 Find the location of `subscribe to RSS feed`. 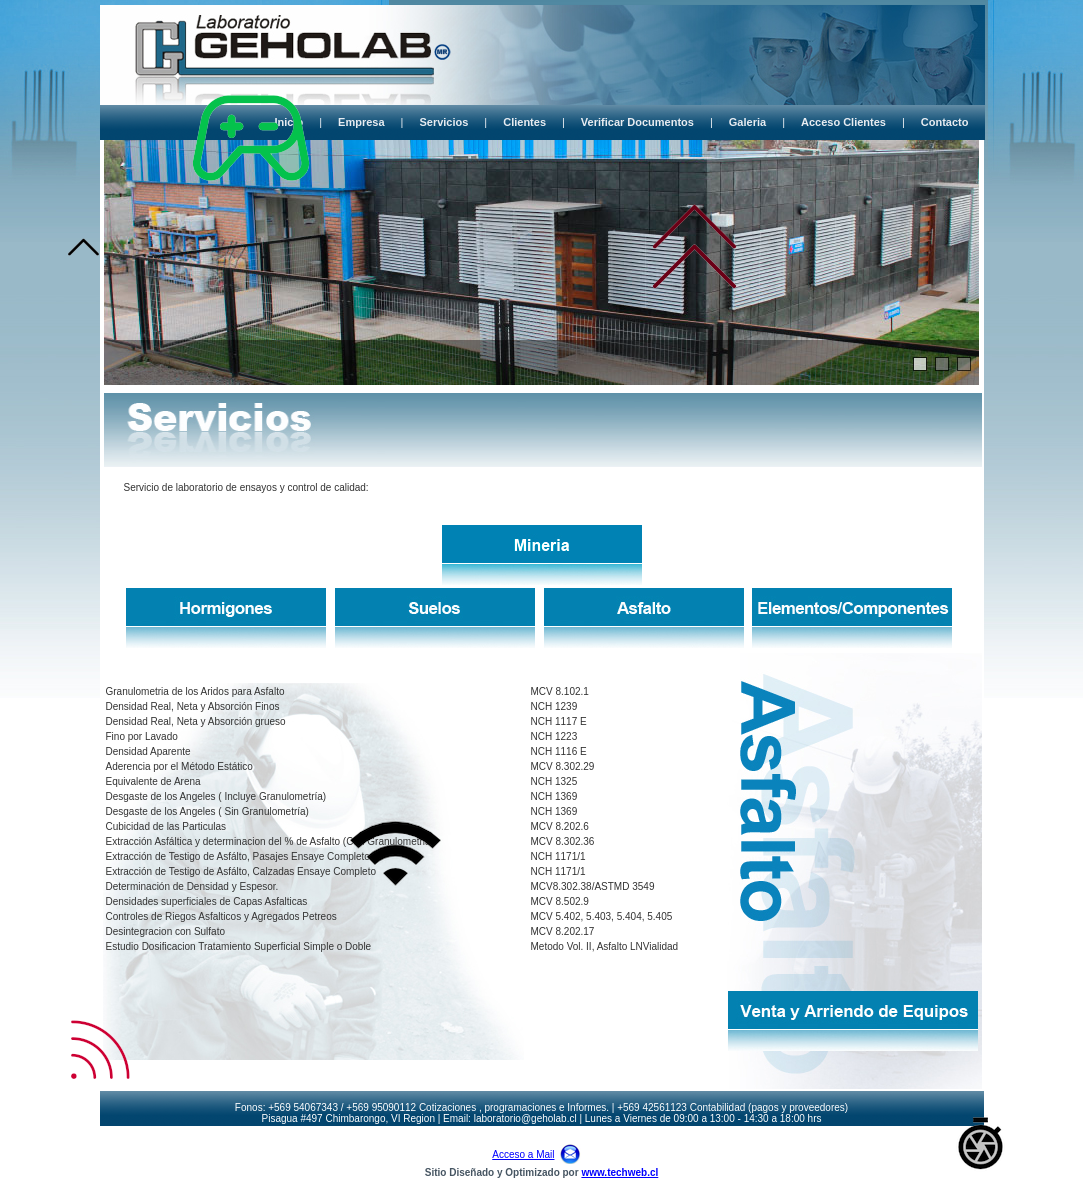

subscribe to RSS feed is located at coordinates (97, 1052).